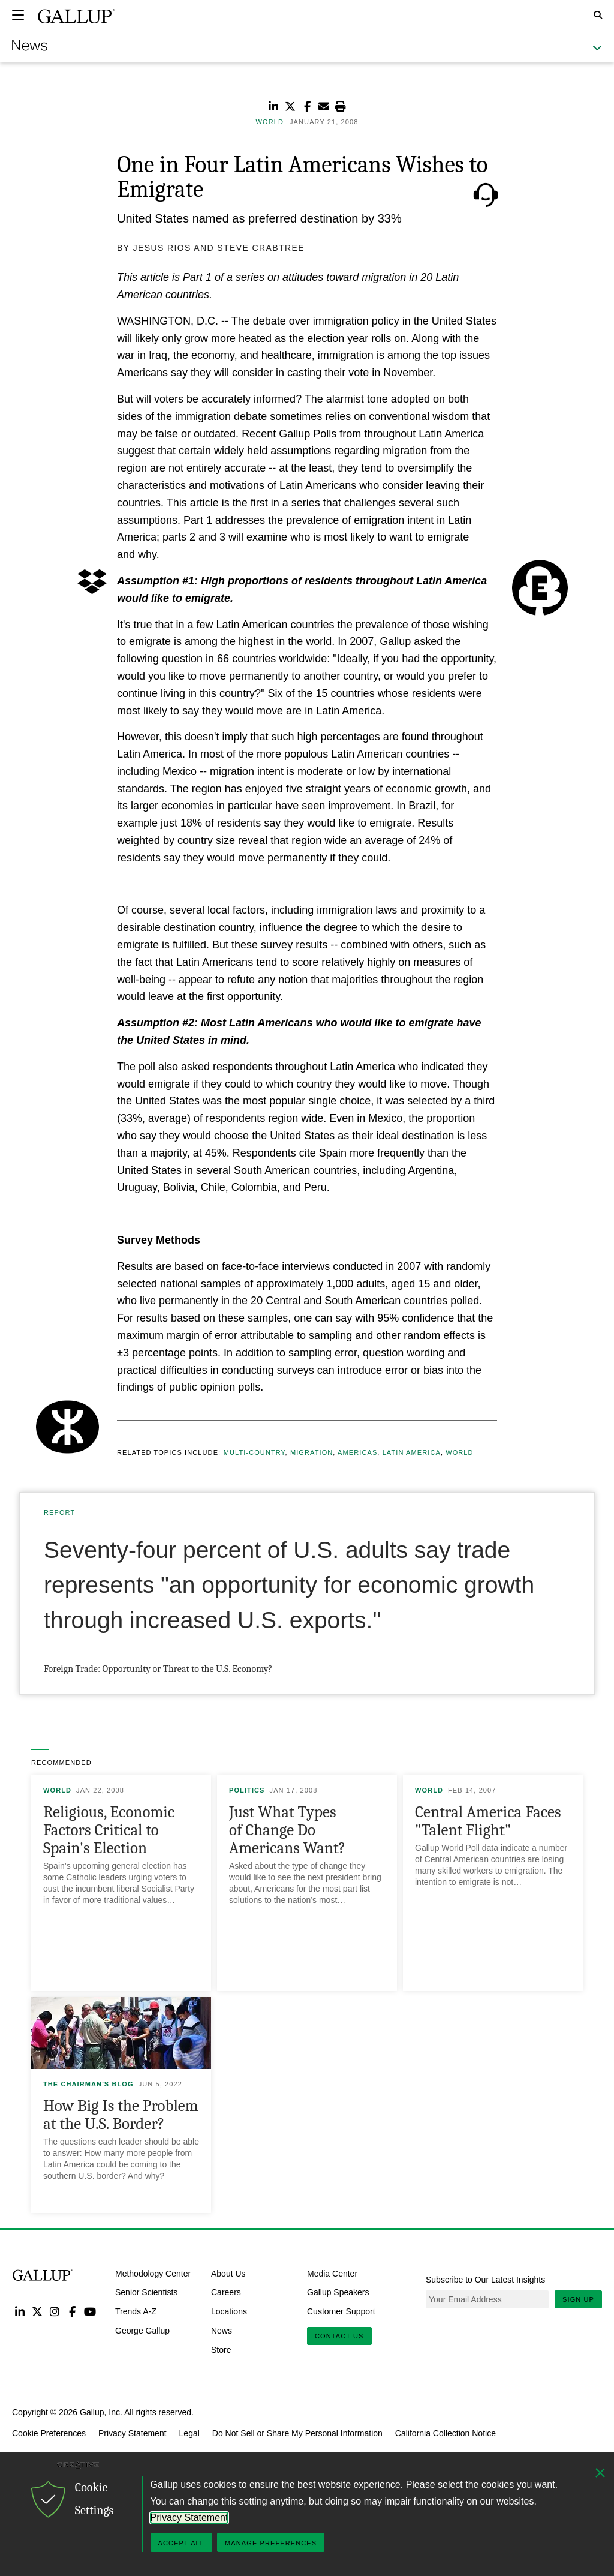 The height and width of the screenshot is (2576, 614). Describe the element at coordinates (486, 195) in the screenshot. I see `contact customer support` at that location.